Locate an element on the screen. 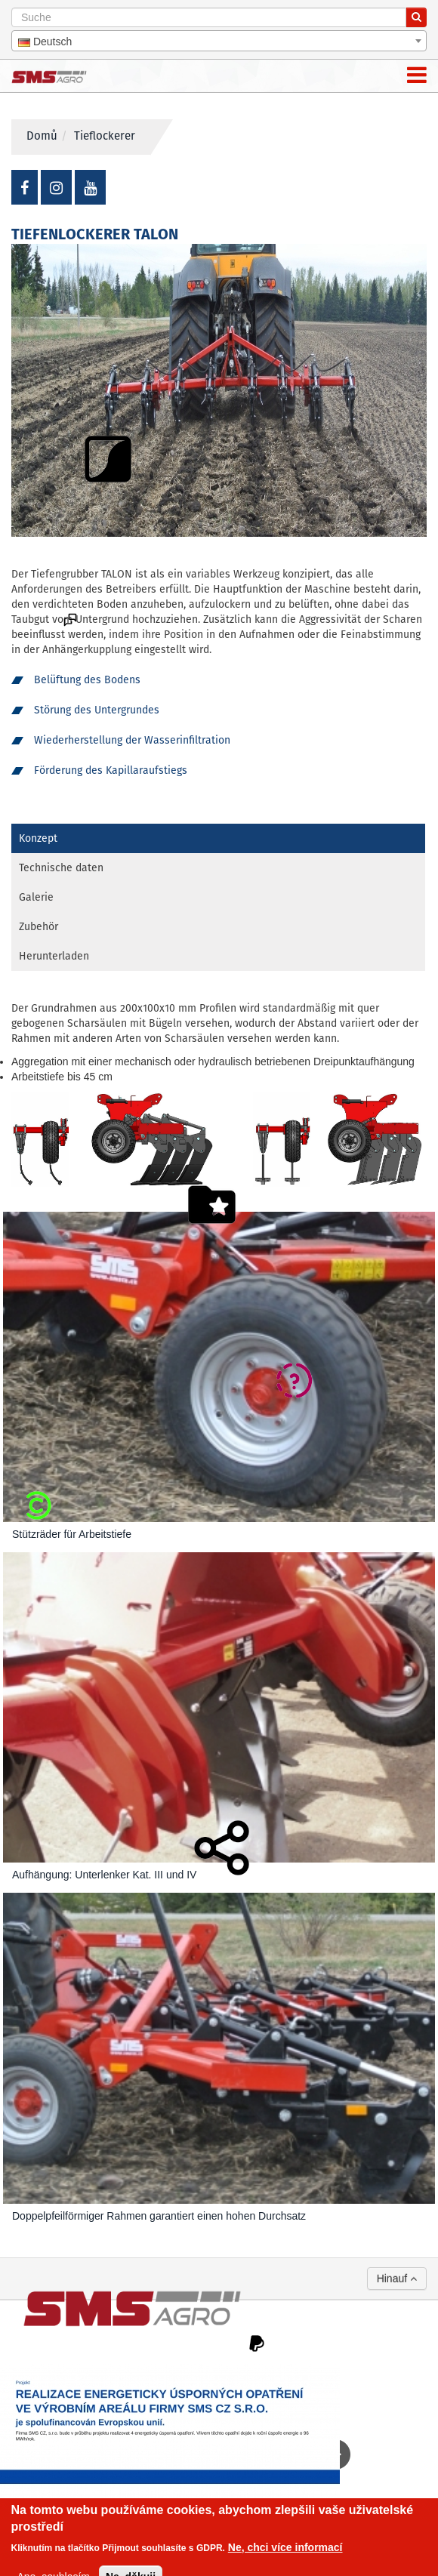 The width and height of the screenshot is (438, 2576). comedy central brand logo is located at coordinates (39, 1505).